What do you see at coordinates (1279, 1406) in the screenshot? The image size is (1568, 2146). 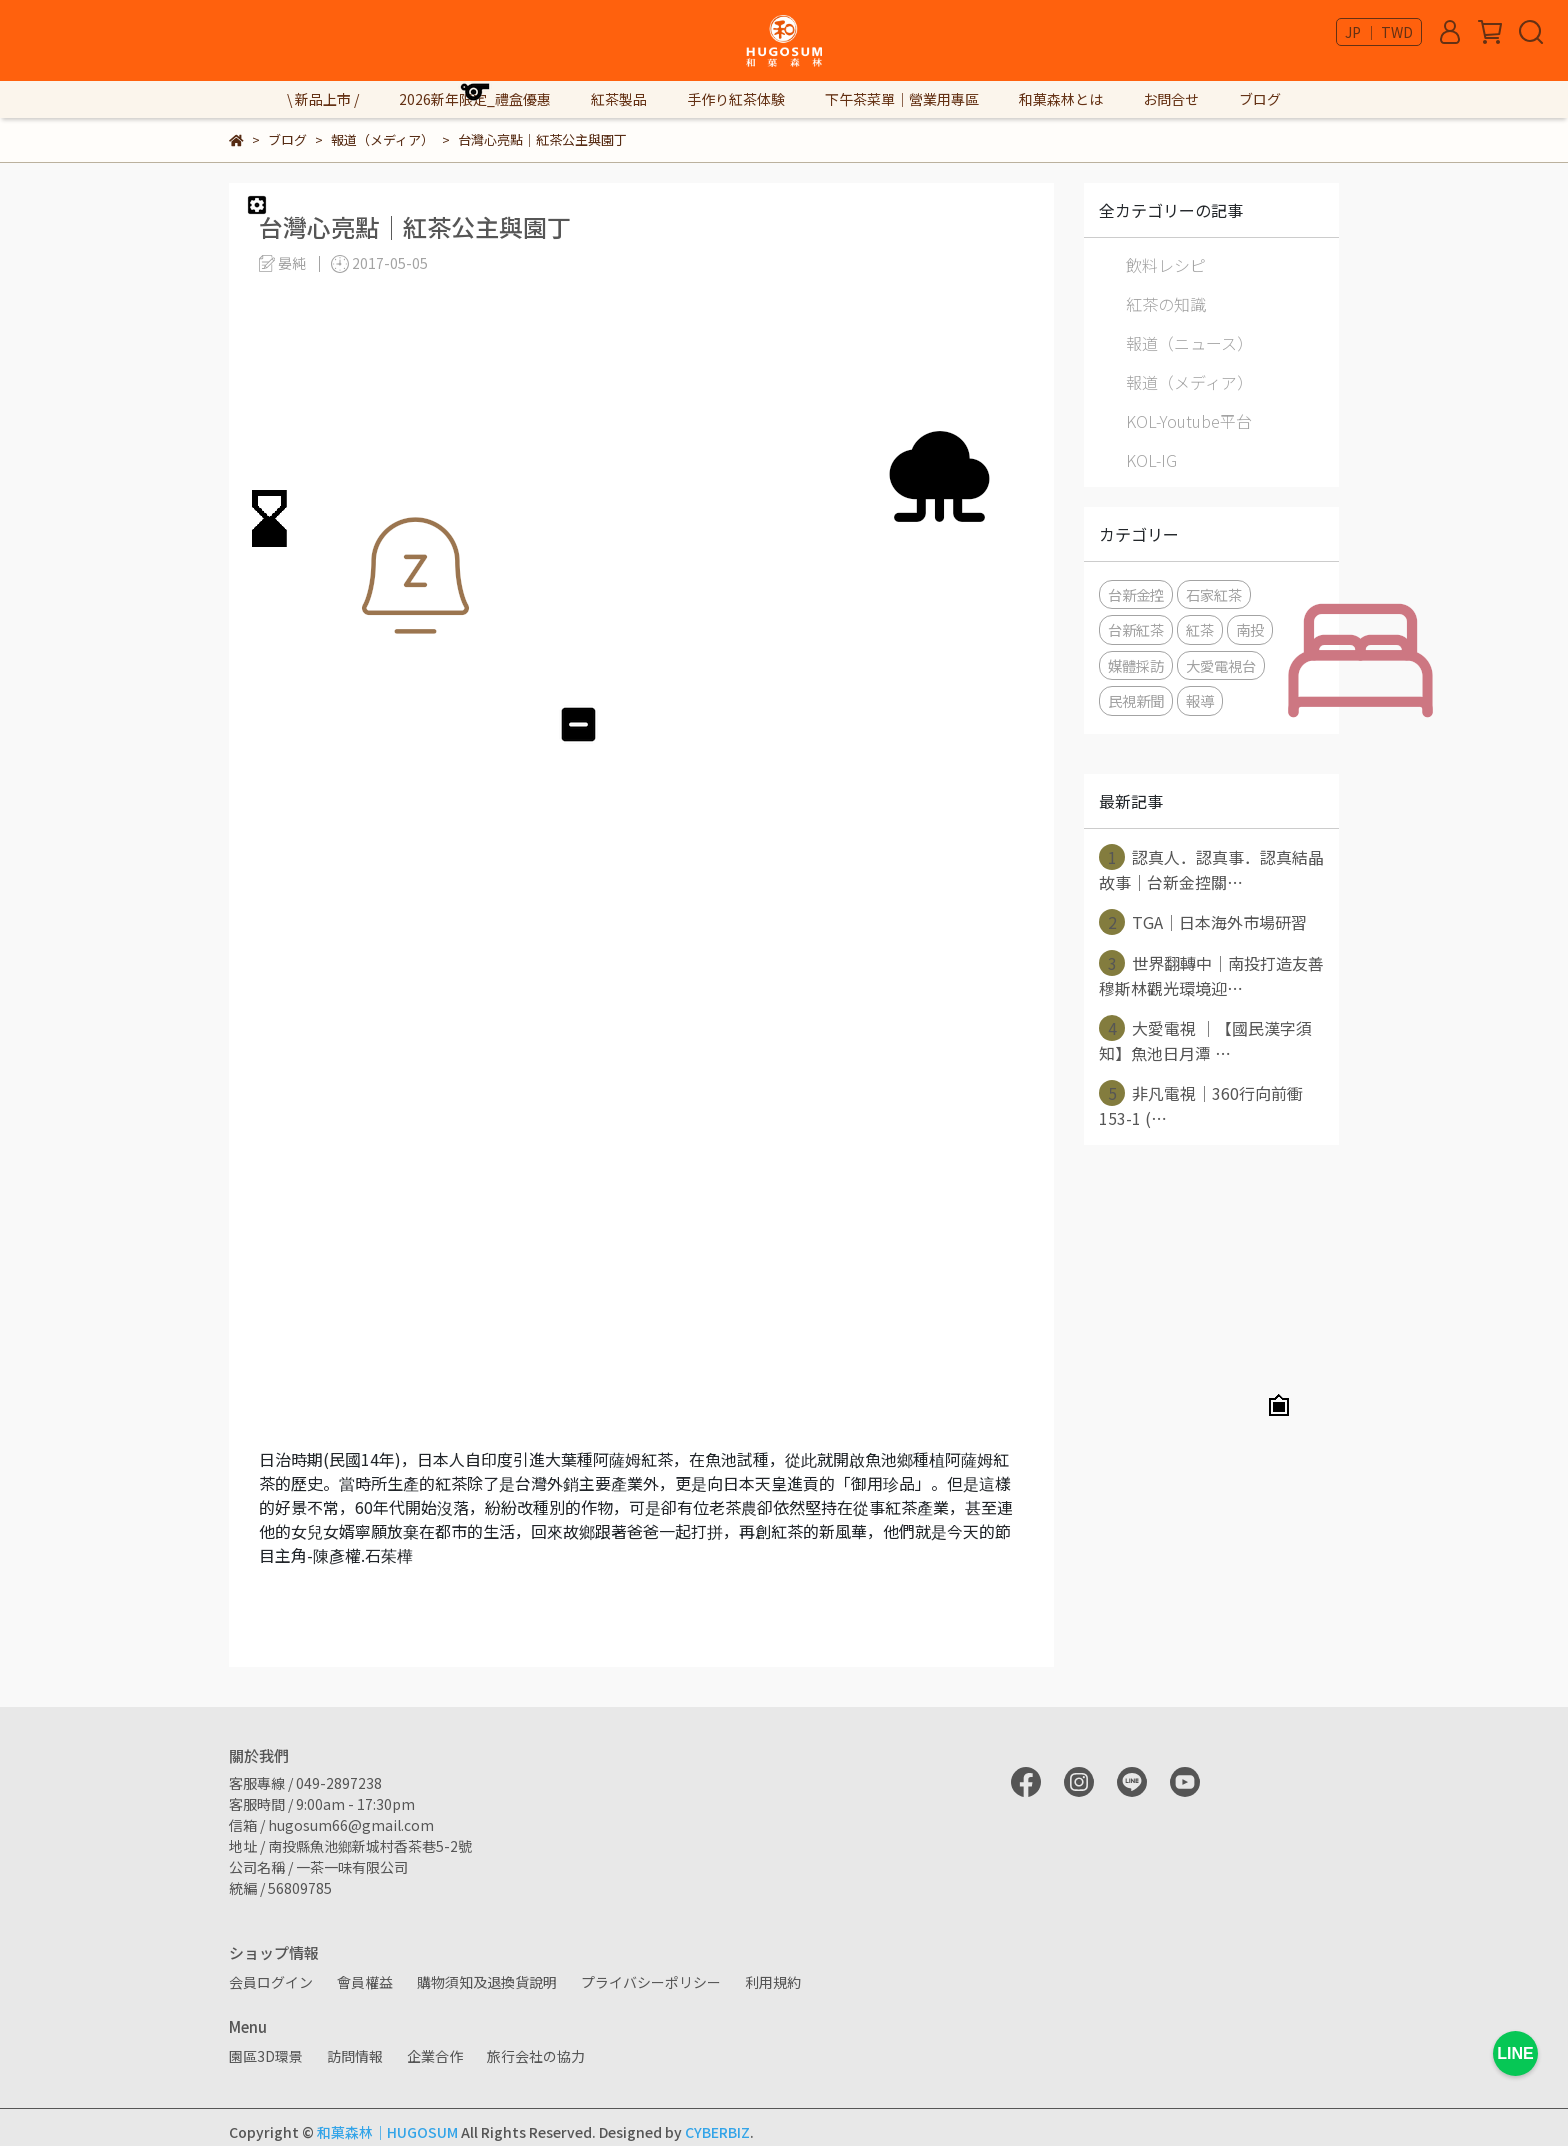 I see `view photo frame options` at bounding box center [1279, 1406].